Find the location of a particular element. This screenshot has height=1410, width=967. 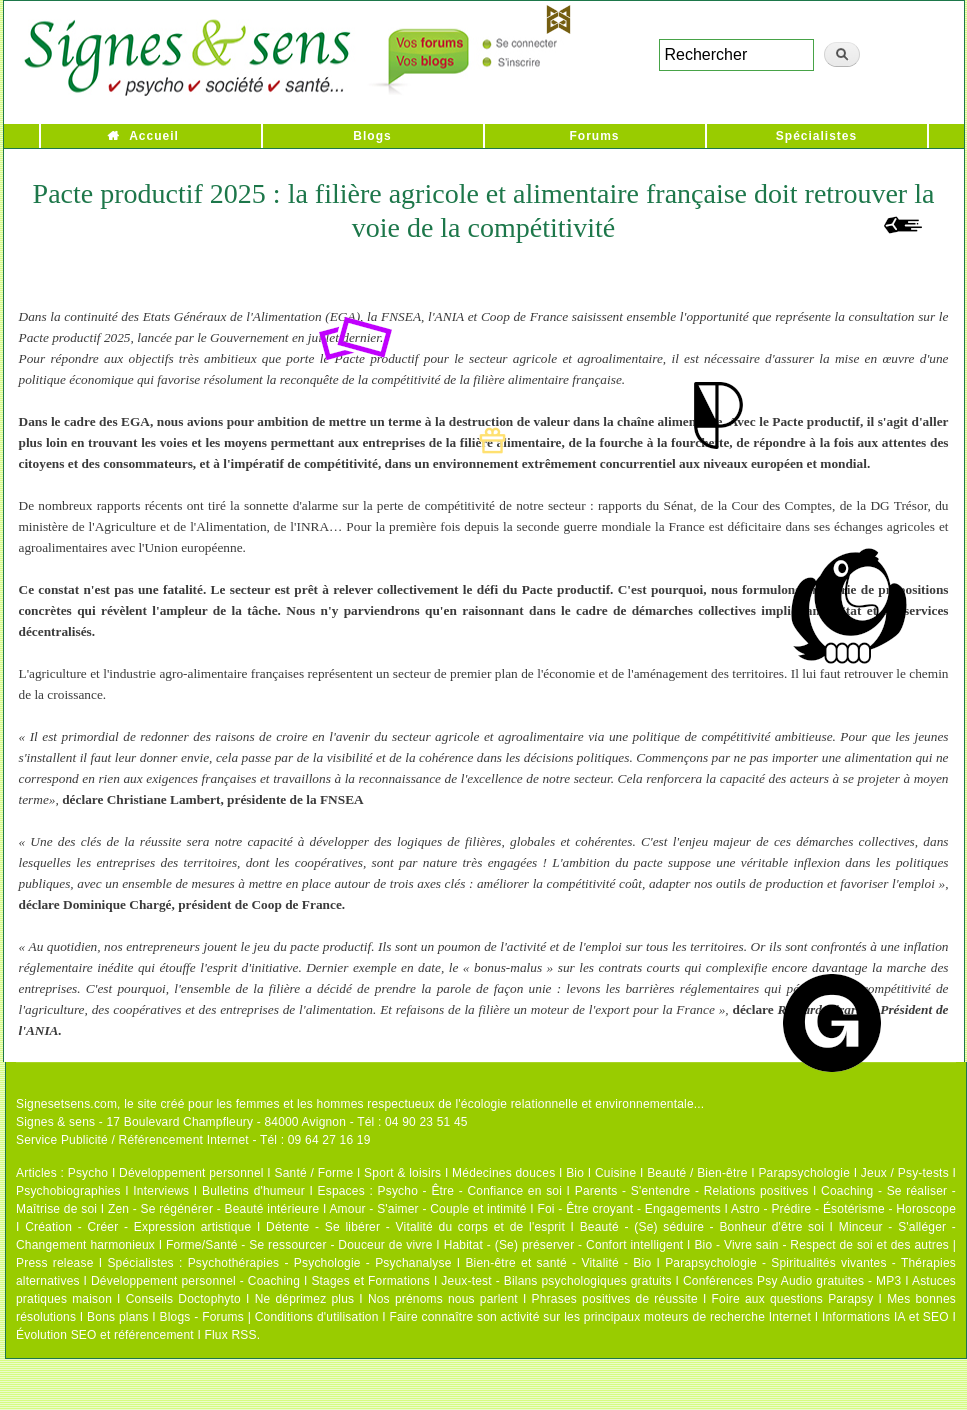

themeisle brand logo is located at coordinates (849, 606).